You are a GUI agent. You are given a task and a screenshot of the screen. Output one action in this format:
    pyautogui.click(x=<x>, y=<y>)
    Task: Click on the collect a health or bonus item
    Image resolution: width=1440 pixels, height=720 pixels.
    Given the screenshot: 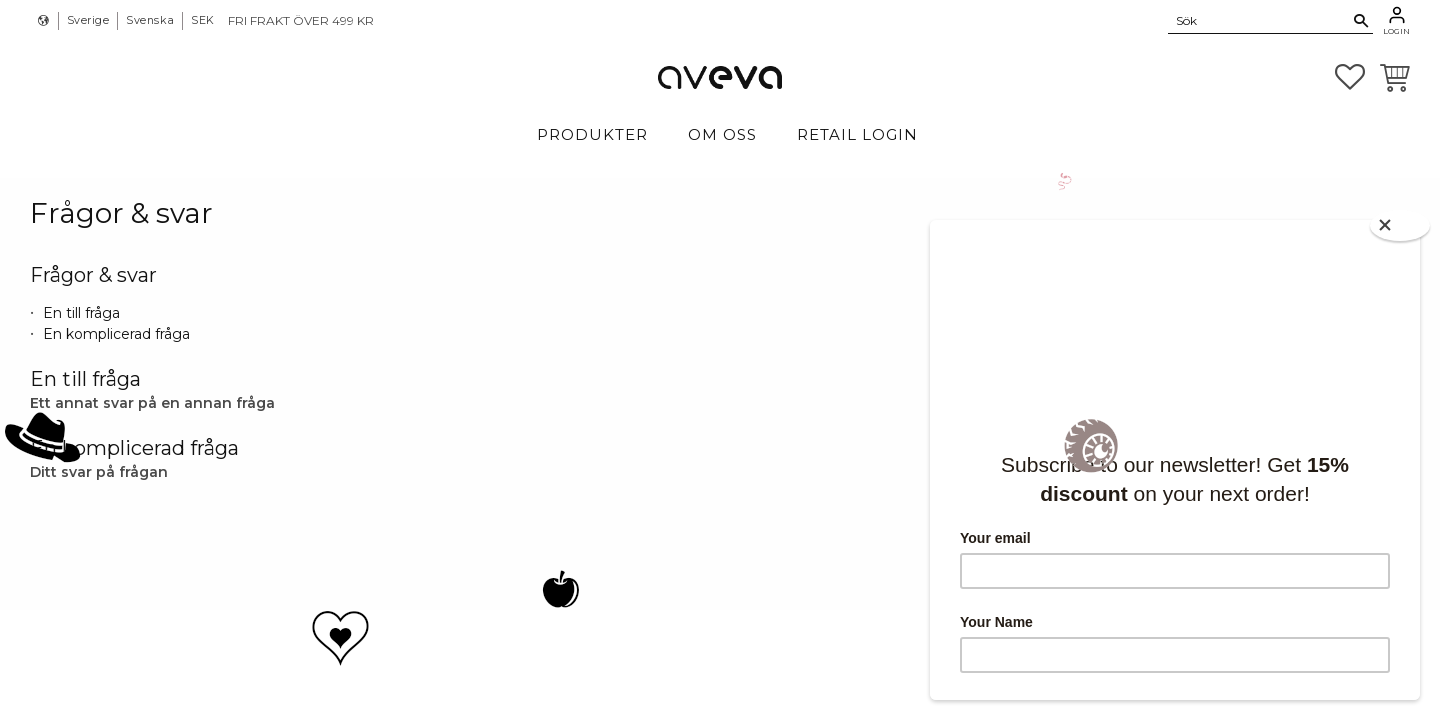 What is the action you would take?
    pyautogui.click(x=561, y=589)
    